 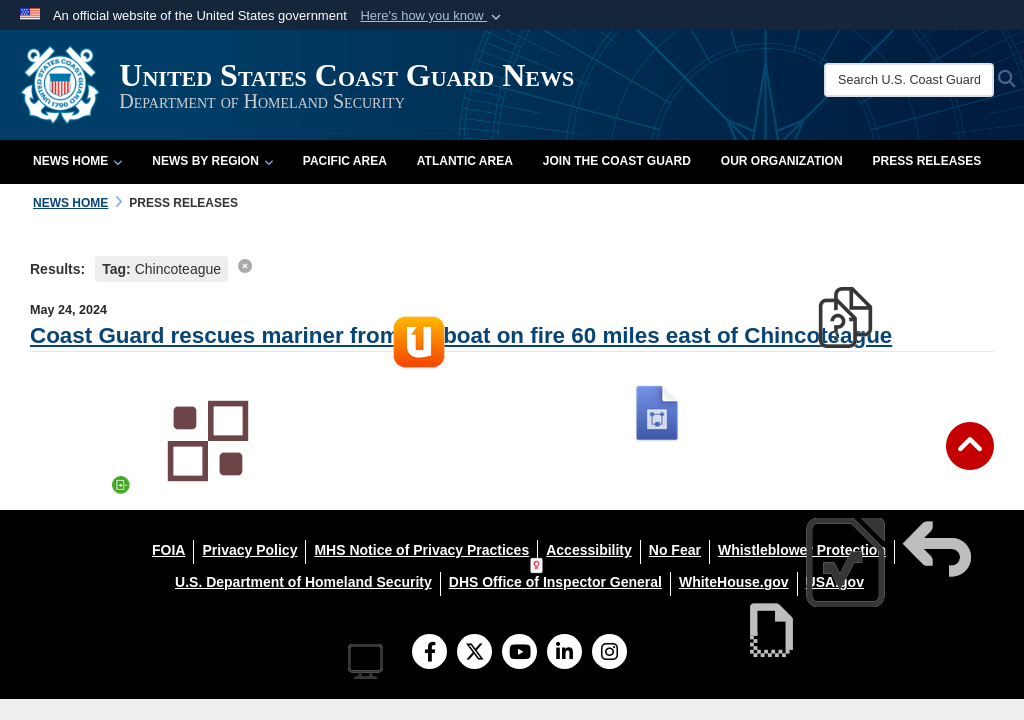 I want to click on a pkcs7 certificate file or security credential, so click(x=536, y=565).